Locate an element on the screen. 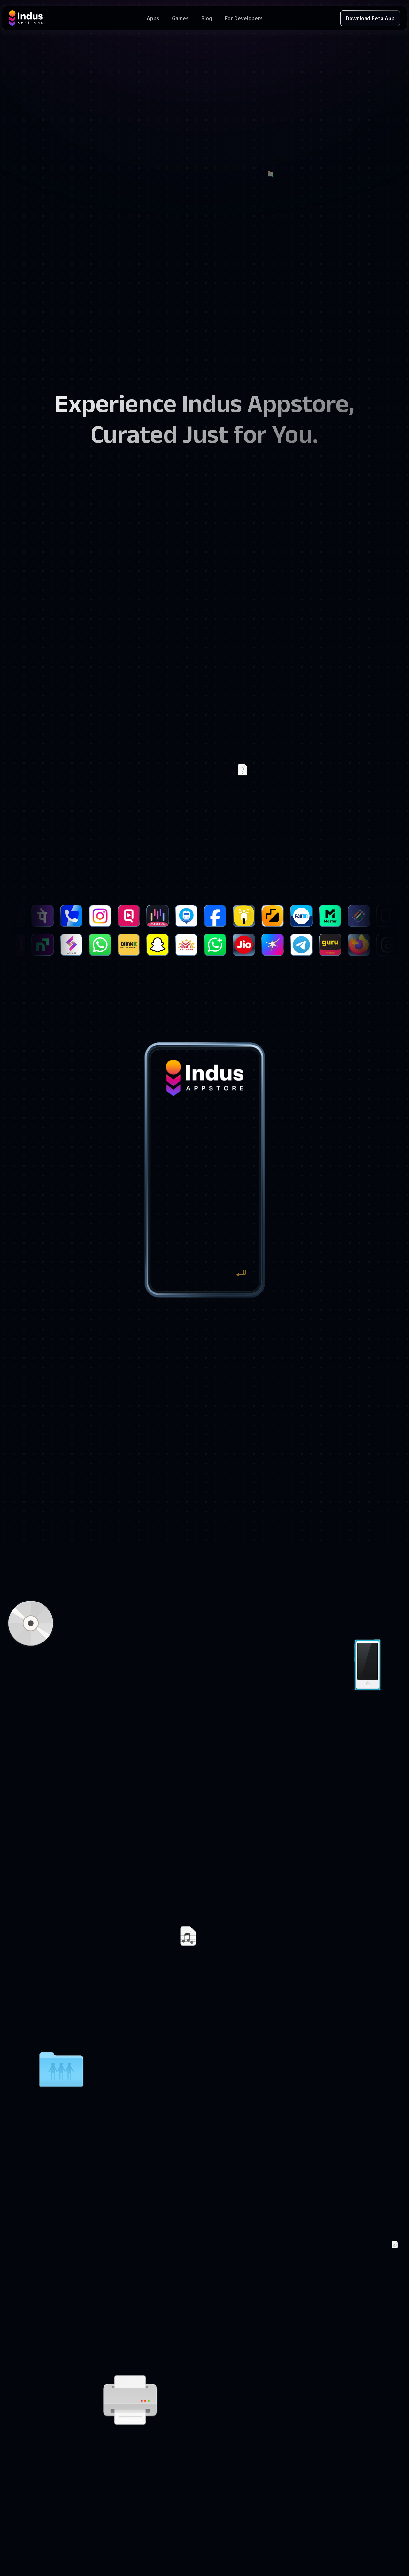 The width and height of the screenshot is (409, 2576). print the current file or document is located at coordinates (130, 2400).